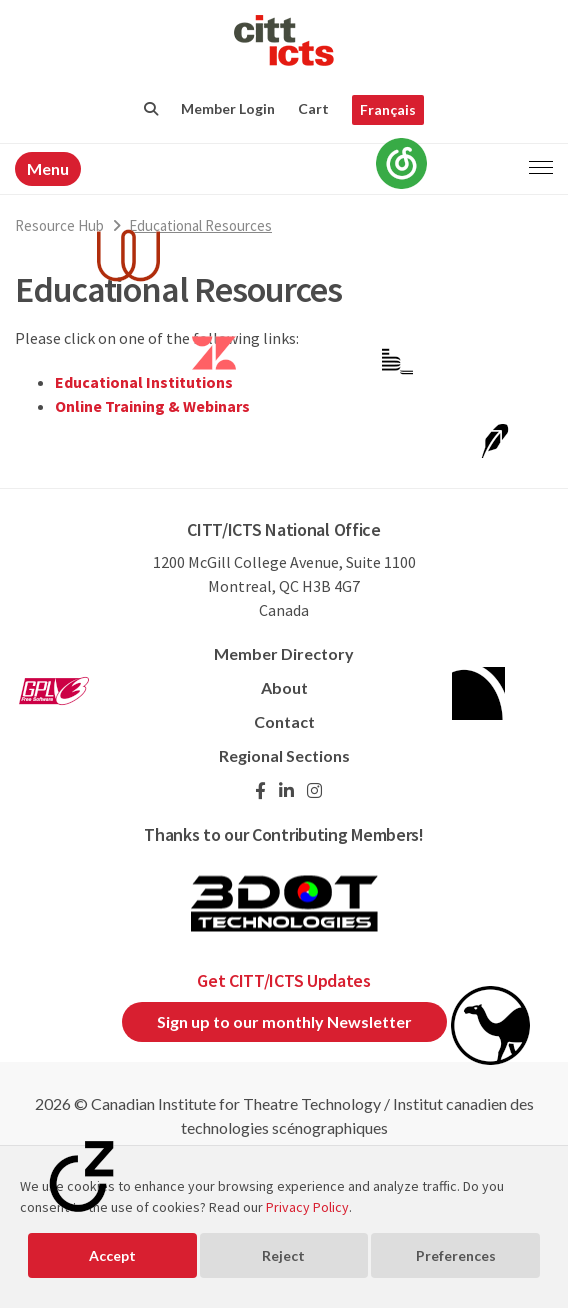 This screenshot has width=568, height=1308. What do you see at coordinates (54, 691) in the screenshot?
I see `indicates software licensed under GNU General Public License v3` at bounding box center [54, 691].